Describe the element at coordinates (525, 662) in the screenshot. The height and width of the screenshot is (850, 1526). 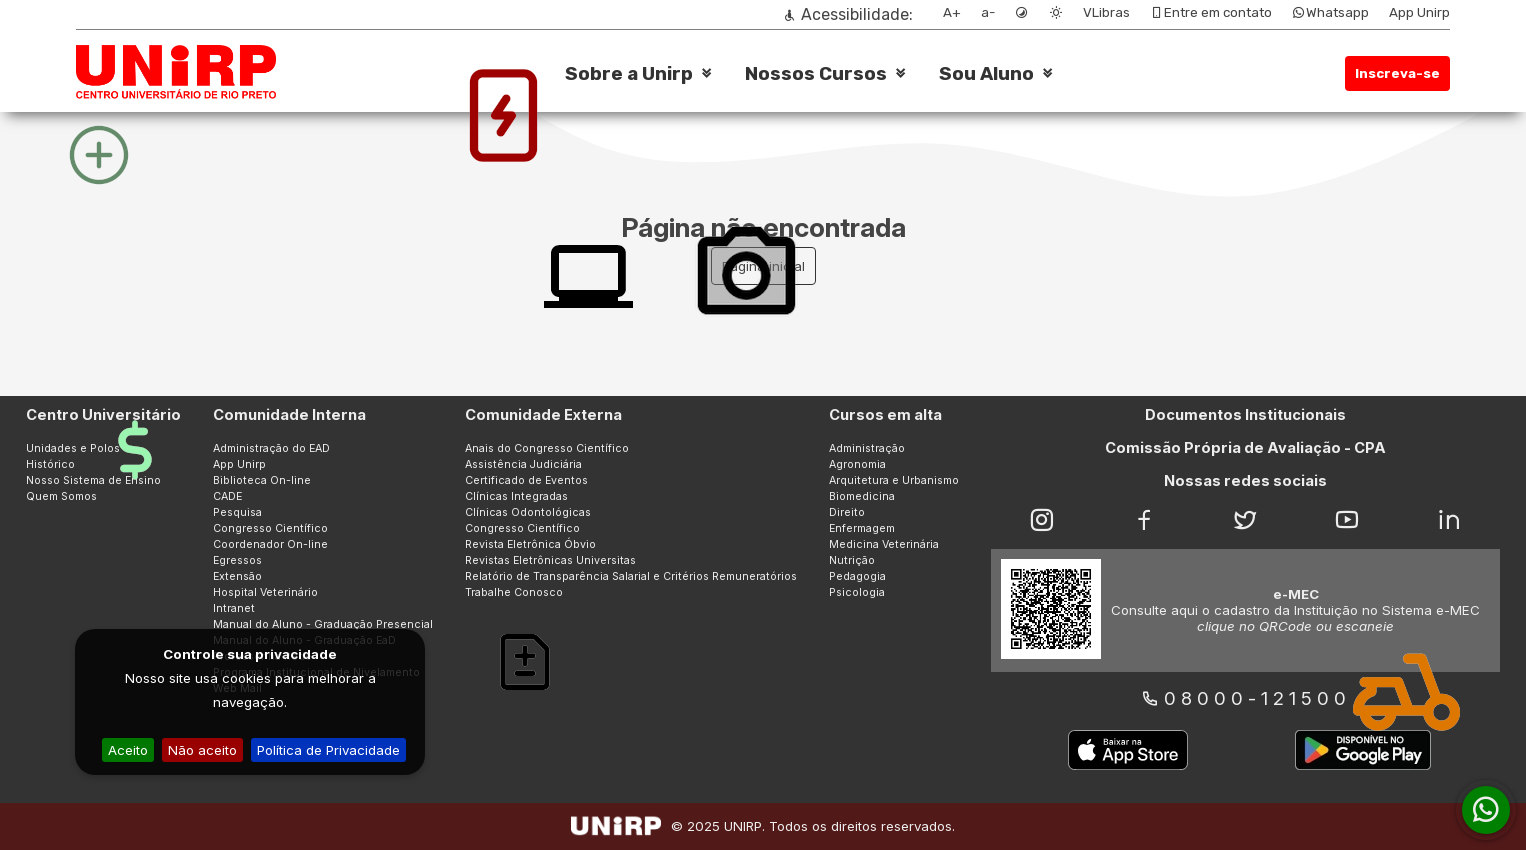
I see `view file differences or changes` at that location.